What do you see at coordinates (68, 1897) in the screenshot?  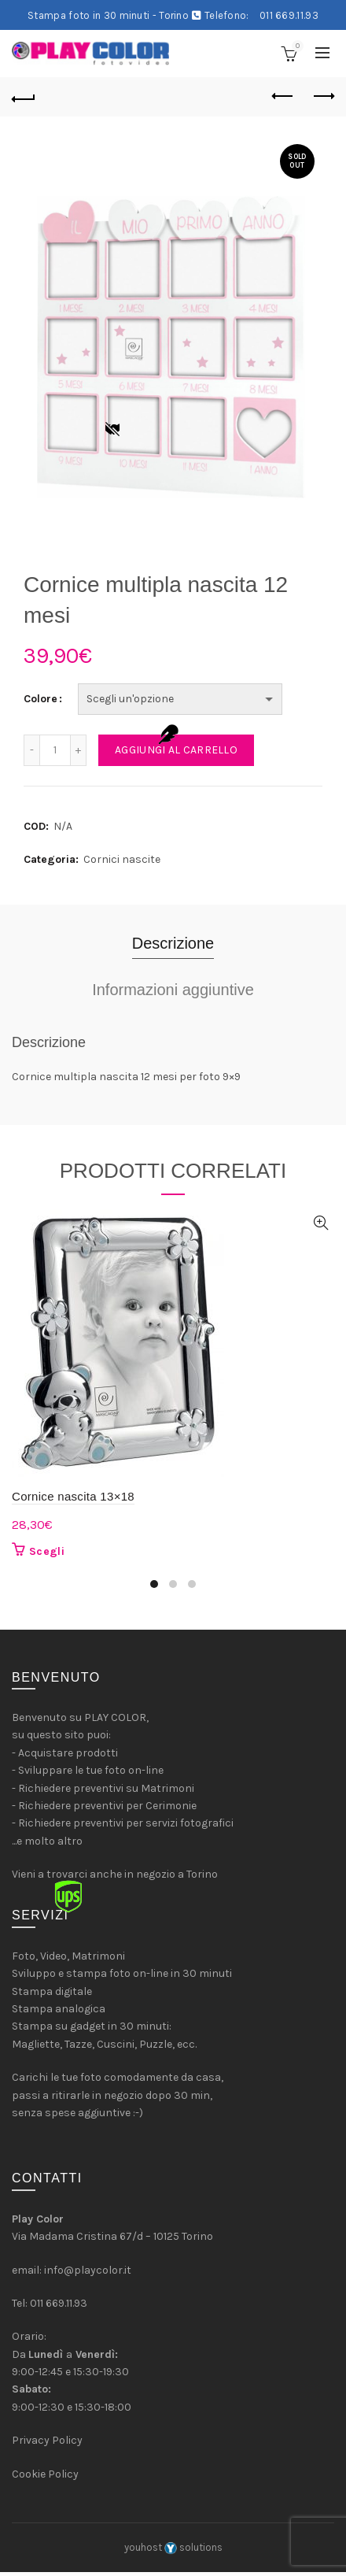 I see `UPS shipping and delivery services` at bounding box center [68, 1897].